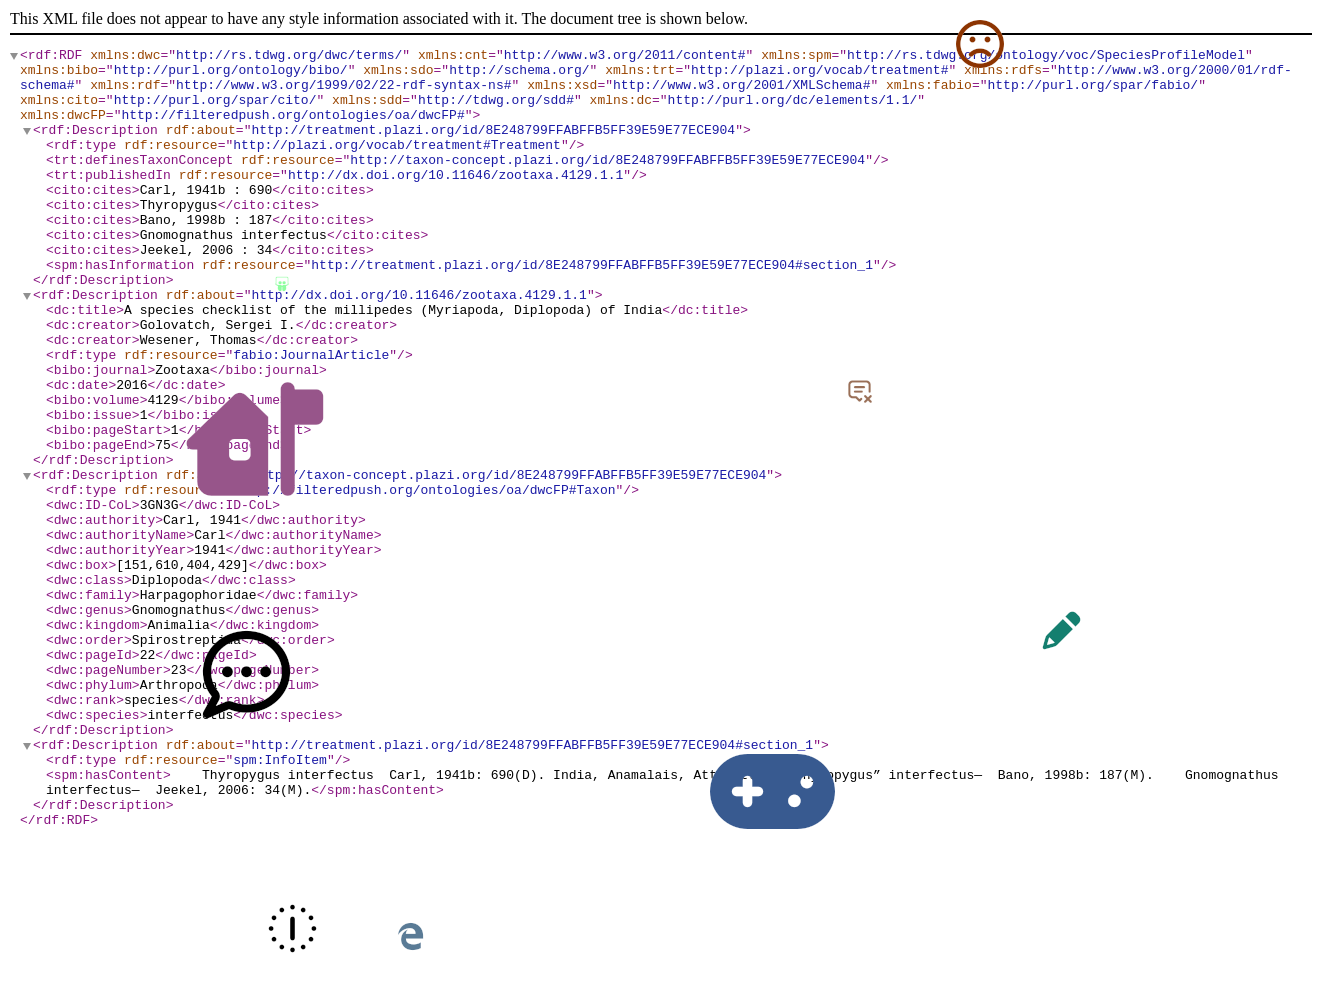  I want to click on view additional information or details, so click(292, 928).